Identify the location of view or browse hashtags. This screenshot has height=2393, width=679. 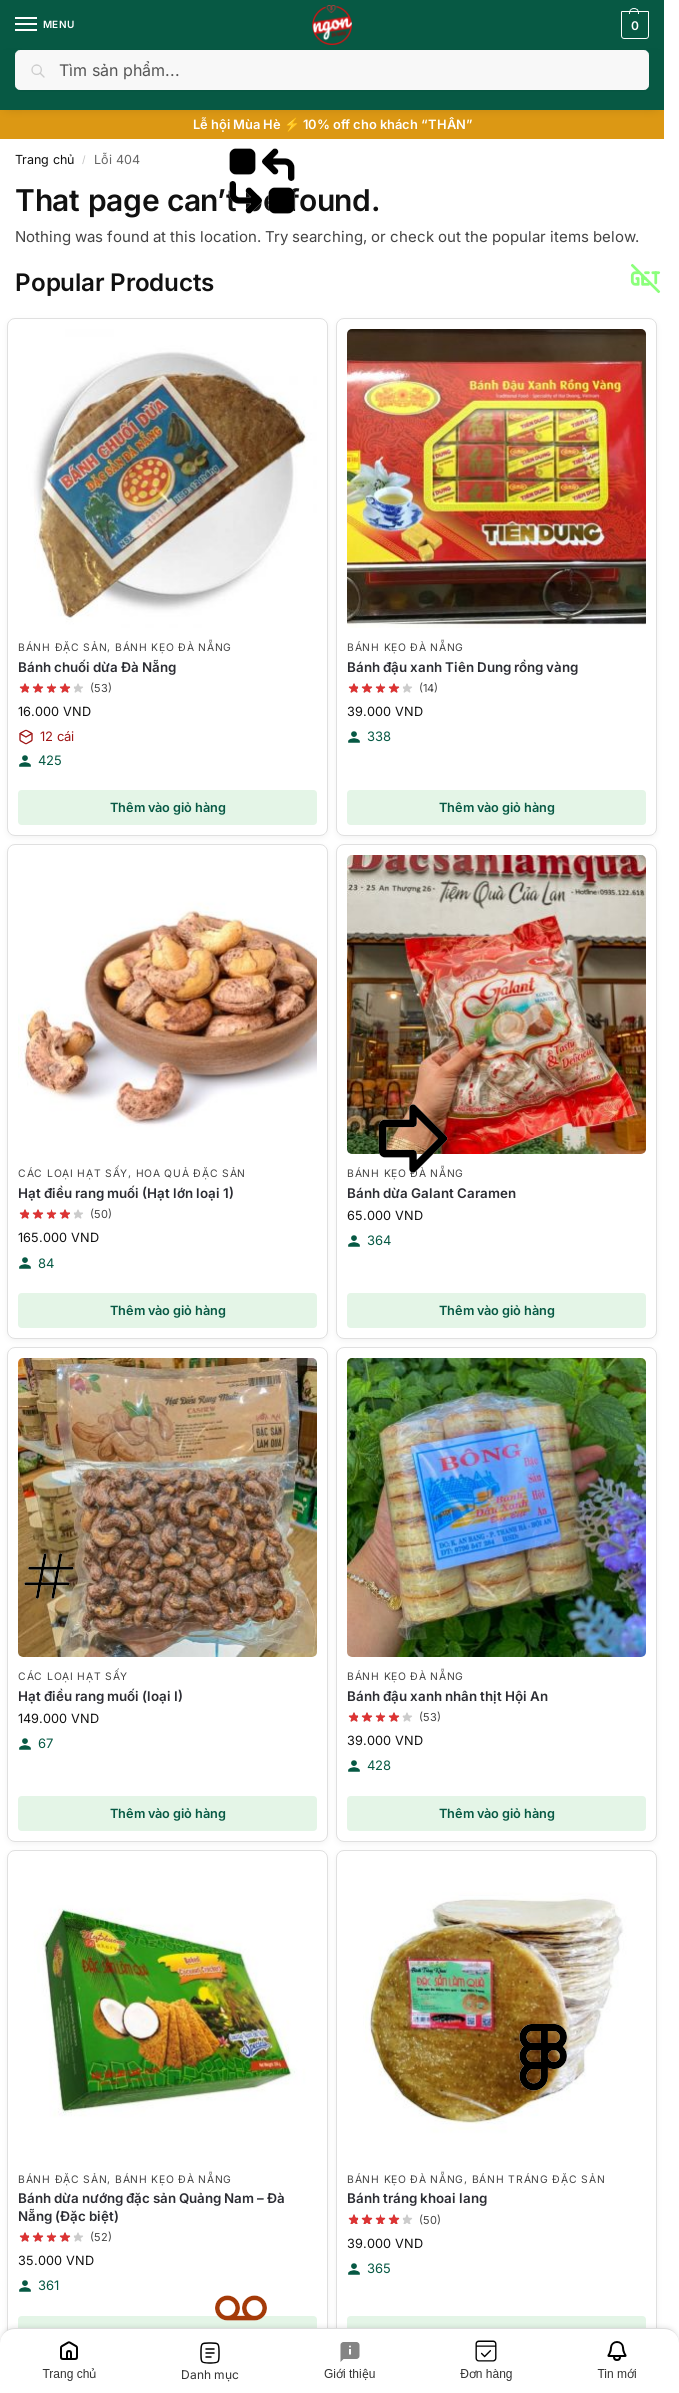
(49, 1576).